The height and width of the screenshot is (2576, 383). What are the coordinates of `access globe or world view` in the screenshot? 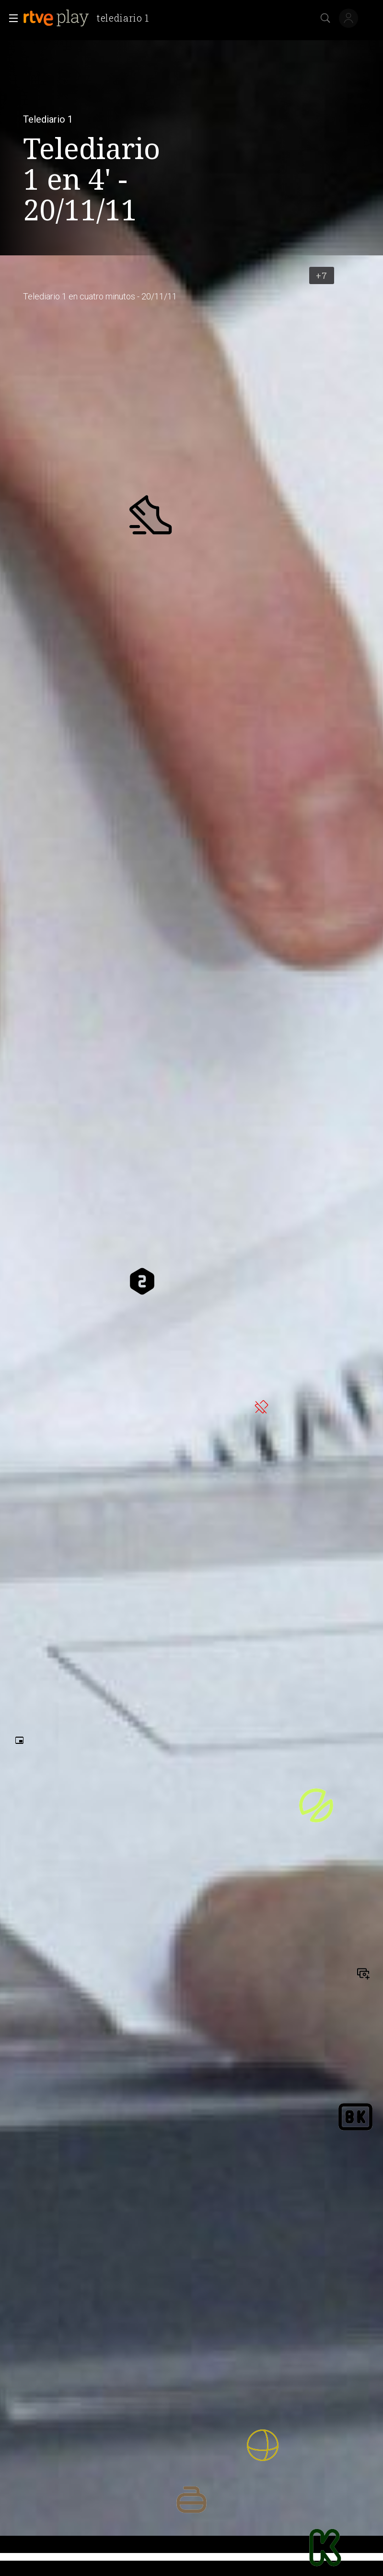 It's located at (263, 2445).